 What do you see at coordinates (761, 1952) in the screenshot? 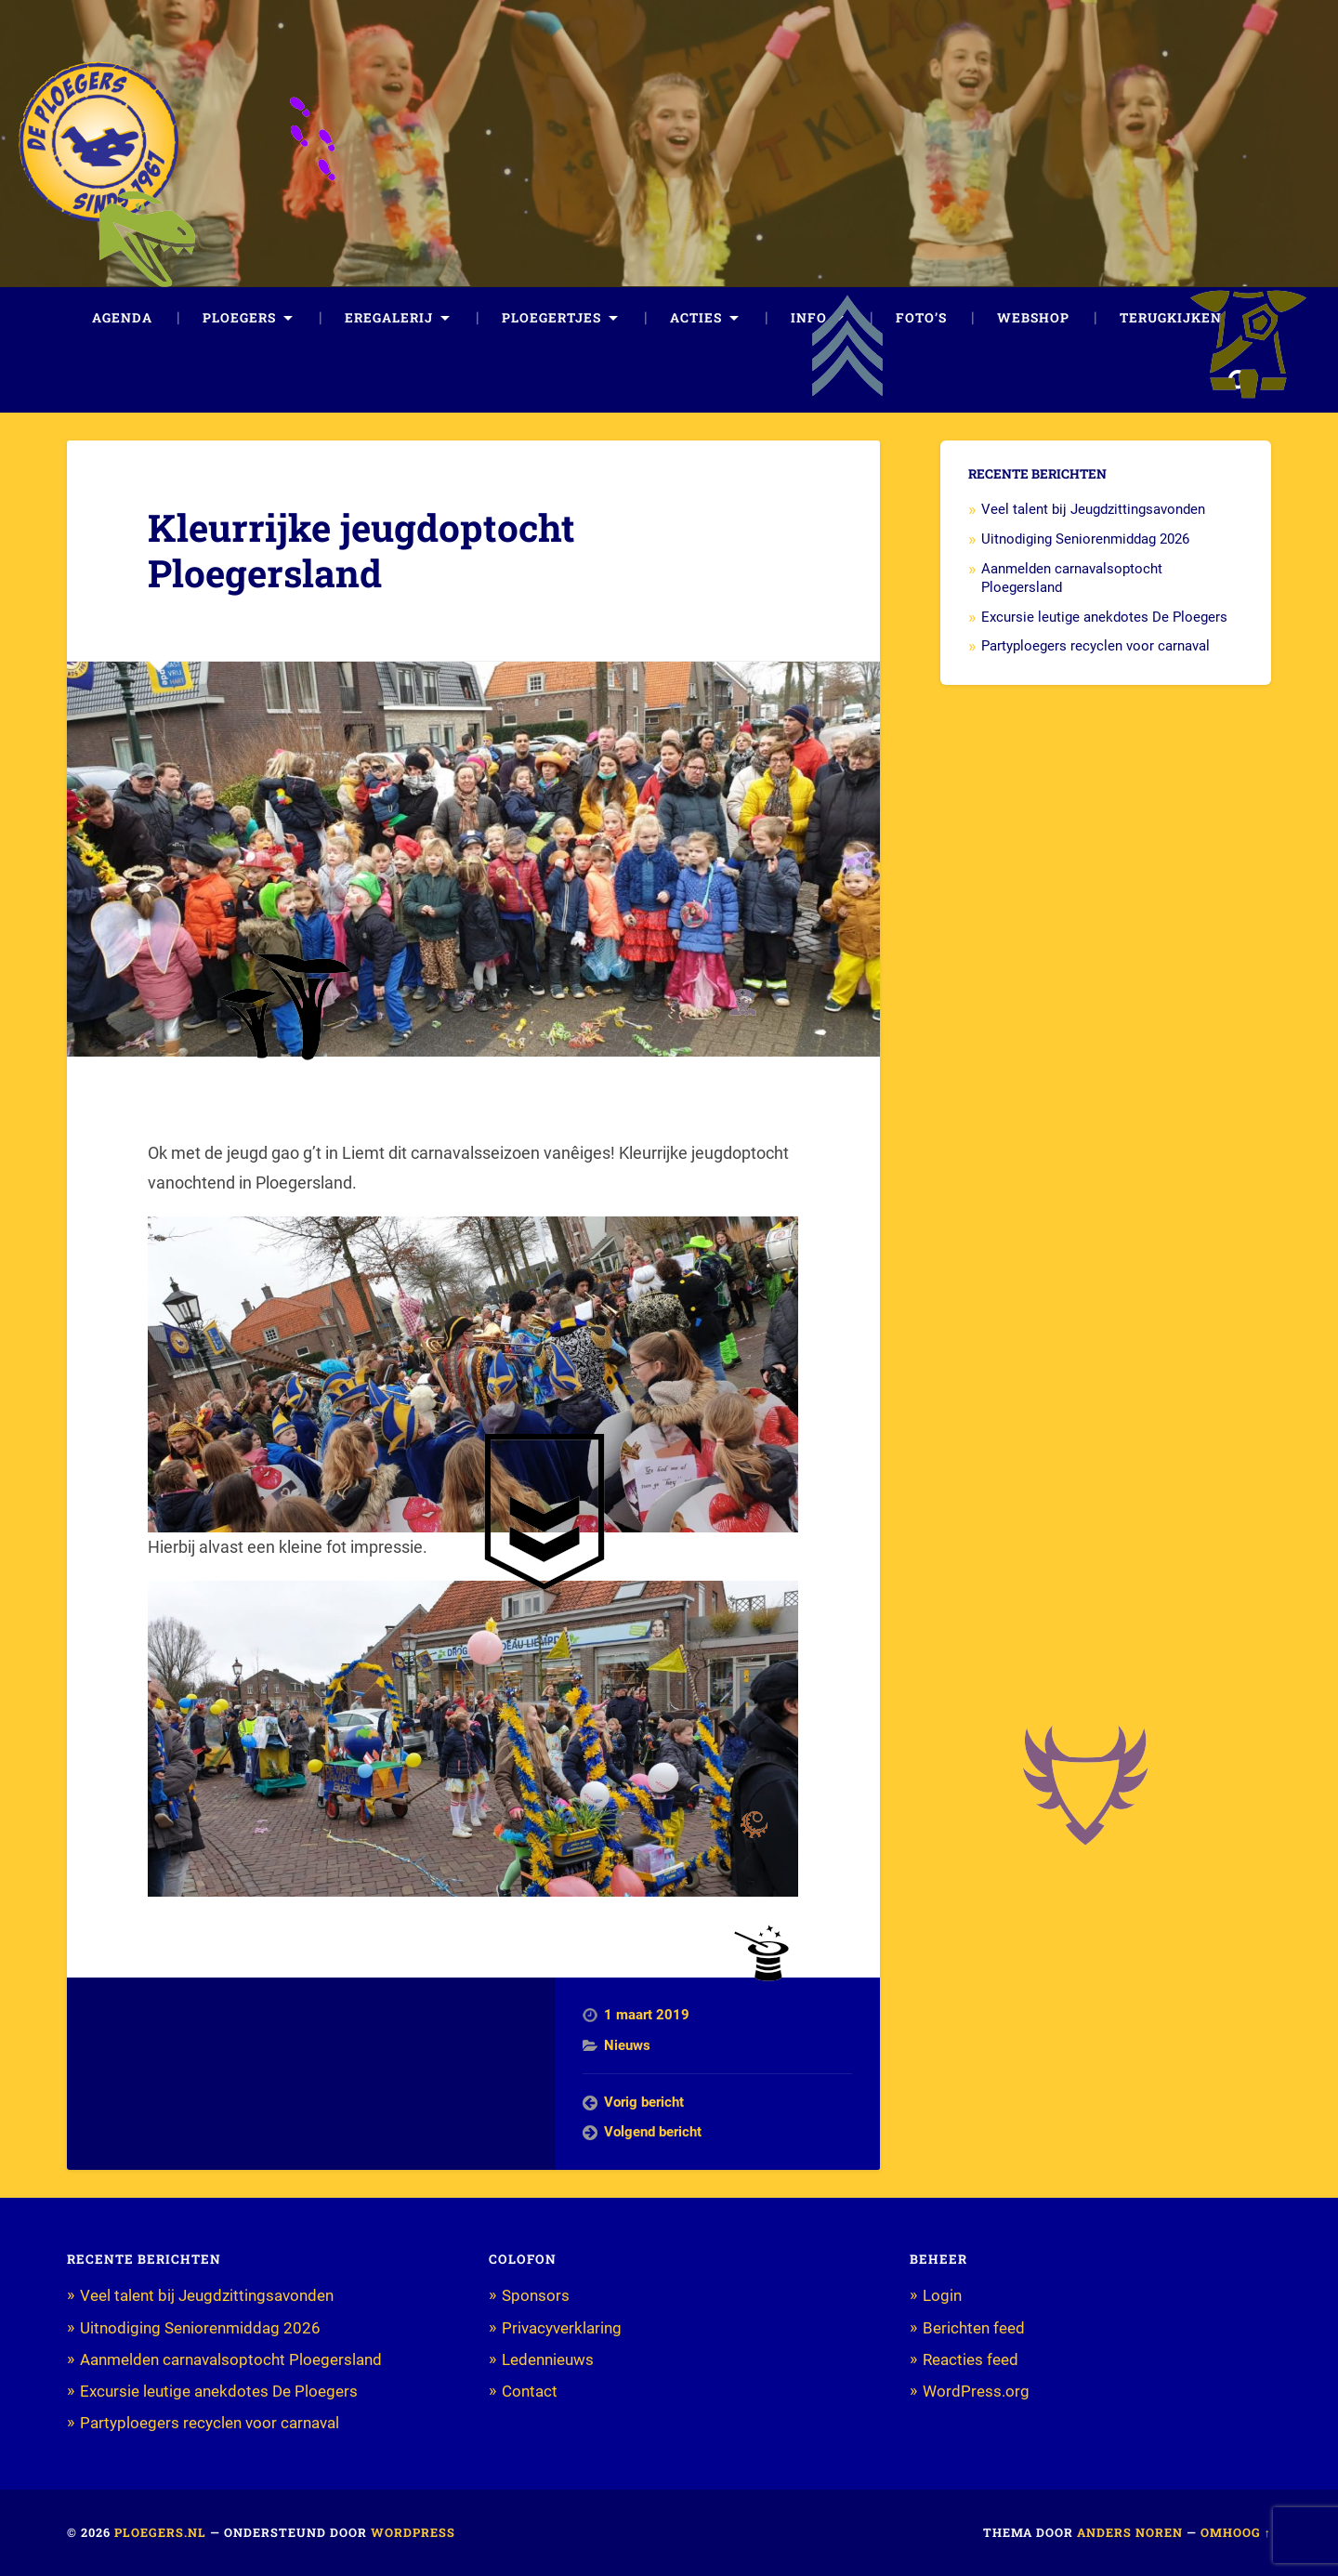
I see `access magic or special effects features` at bounding box center [761, 1952].